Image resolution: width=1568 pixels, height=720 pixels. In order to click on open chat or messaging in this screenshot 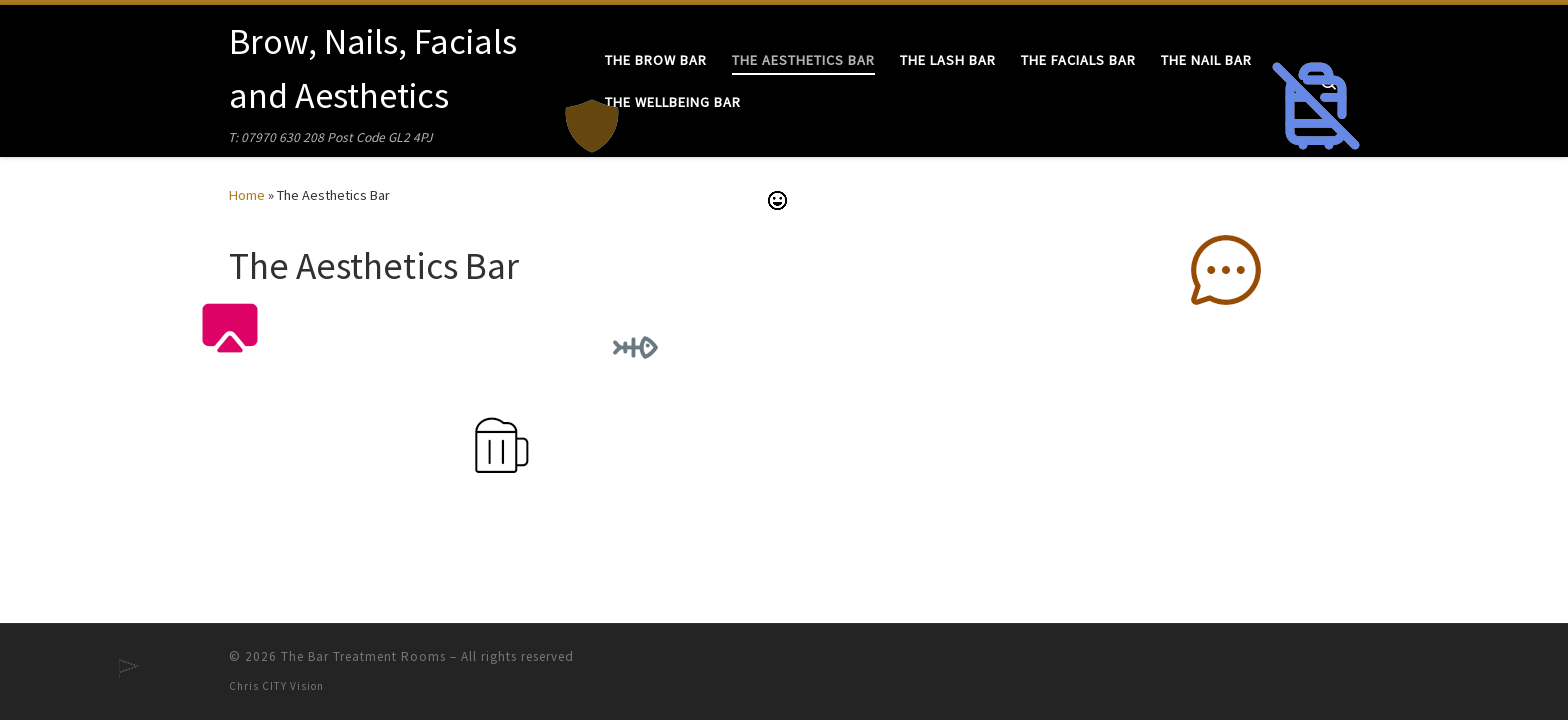, I will do `click(1226, 270)`.